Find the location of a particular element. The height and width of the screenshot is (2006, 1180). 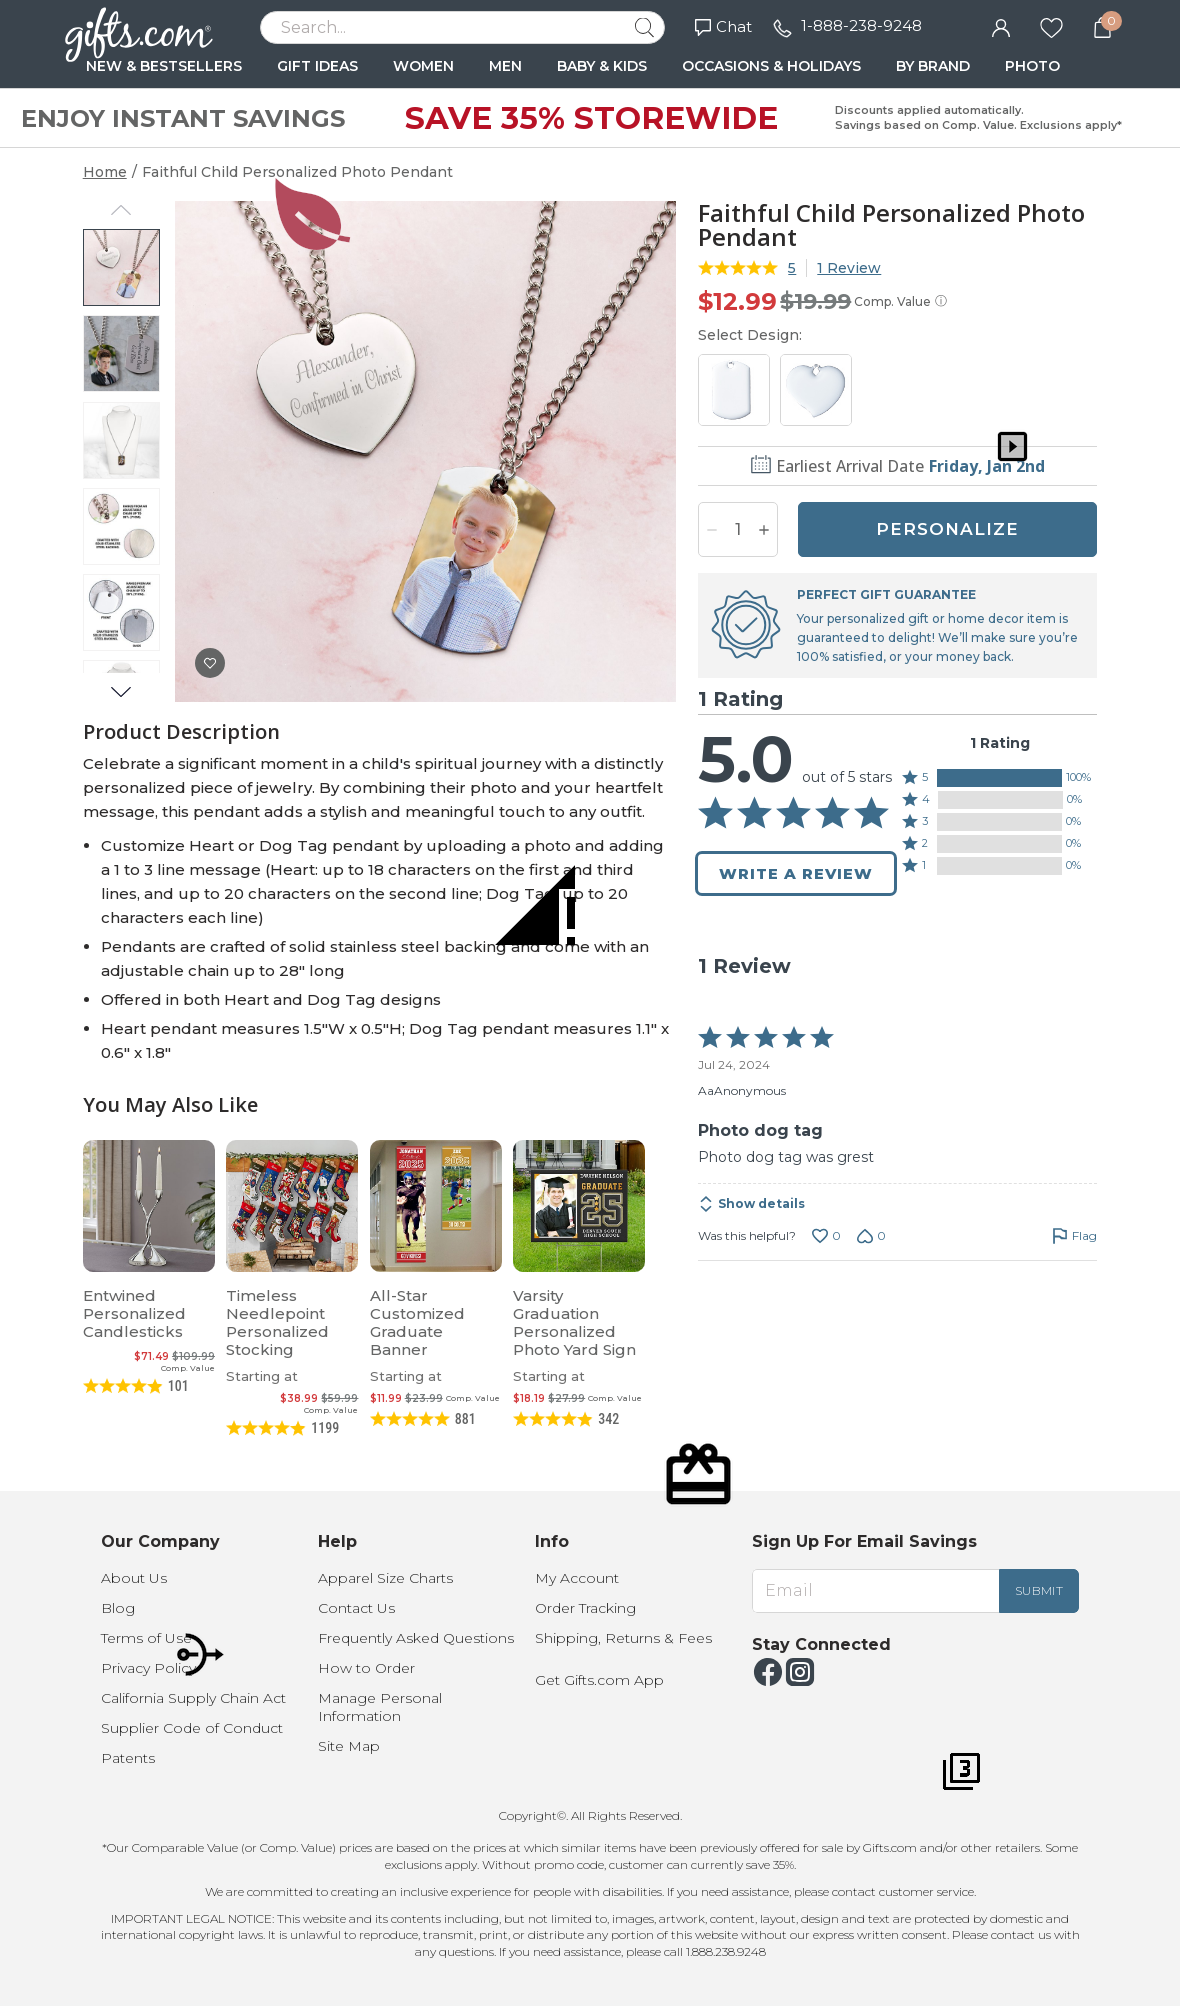

filter or view the third item in a sequence is located at coordinates (961, 1771).